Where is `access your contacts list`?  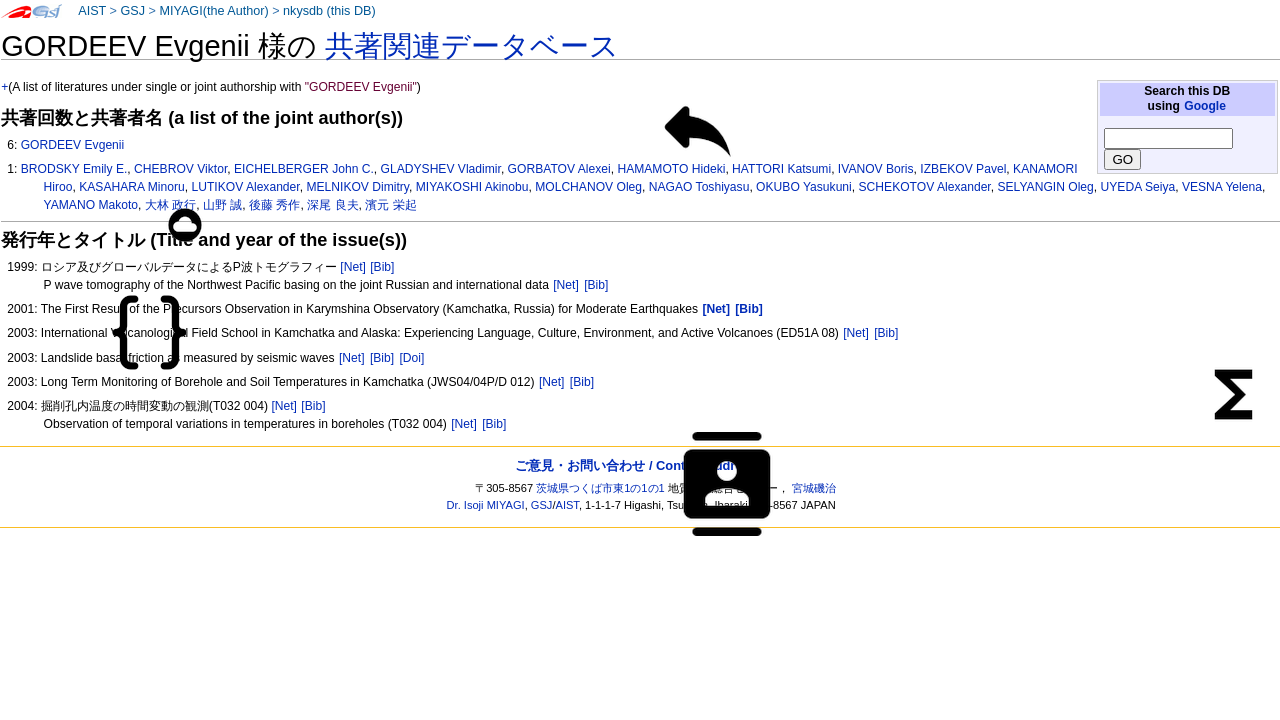
access your contacts list is located at coordinates (727, 484).